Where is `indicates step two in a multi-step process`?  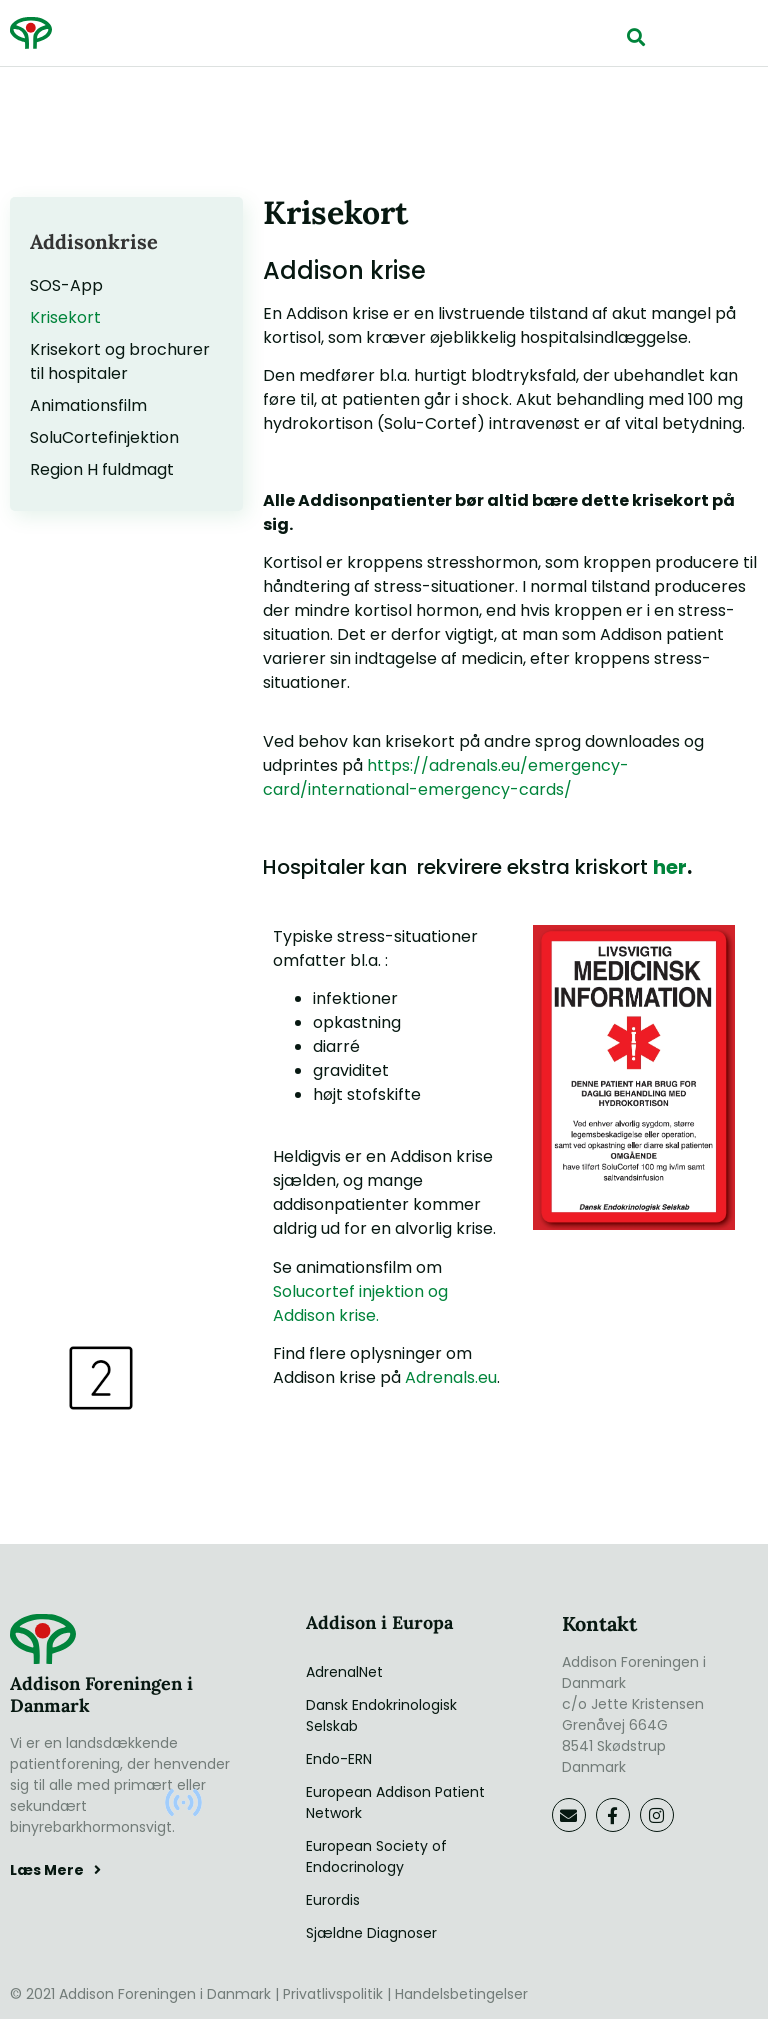 indicates step two in a multi-step process is located at coordinates (101, 1378).